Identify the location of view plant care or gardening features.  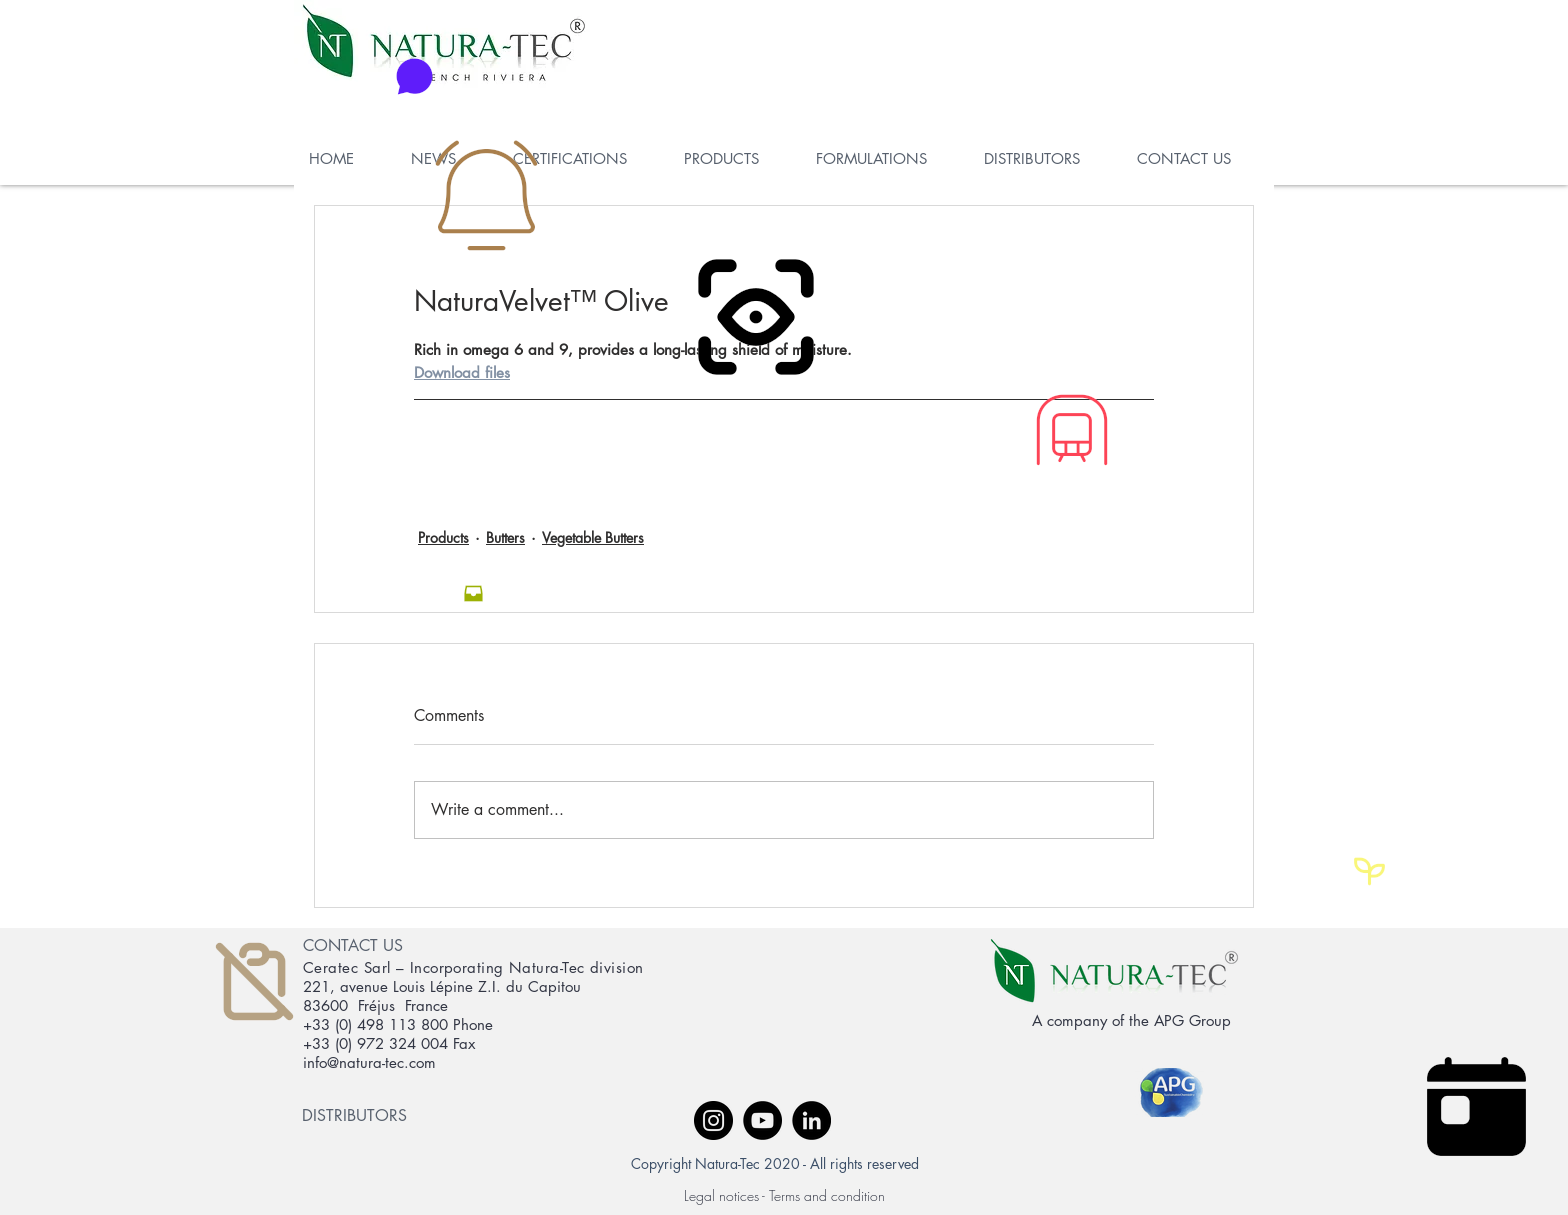
(1369, 871).